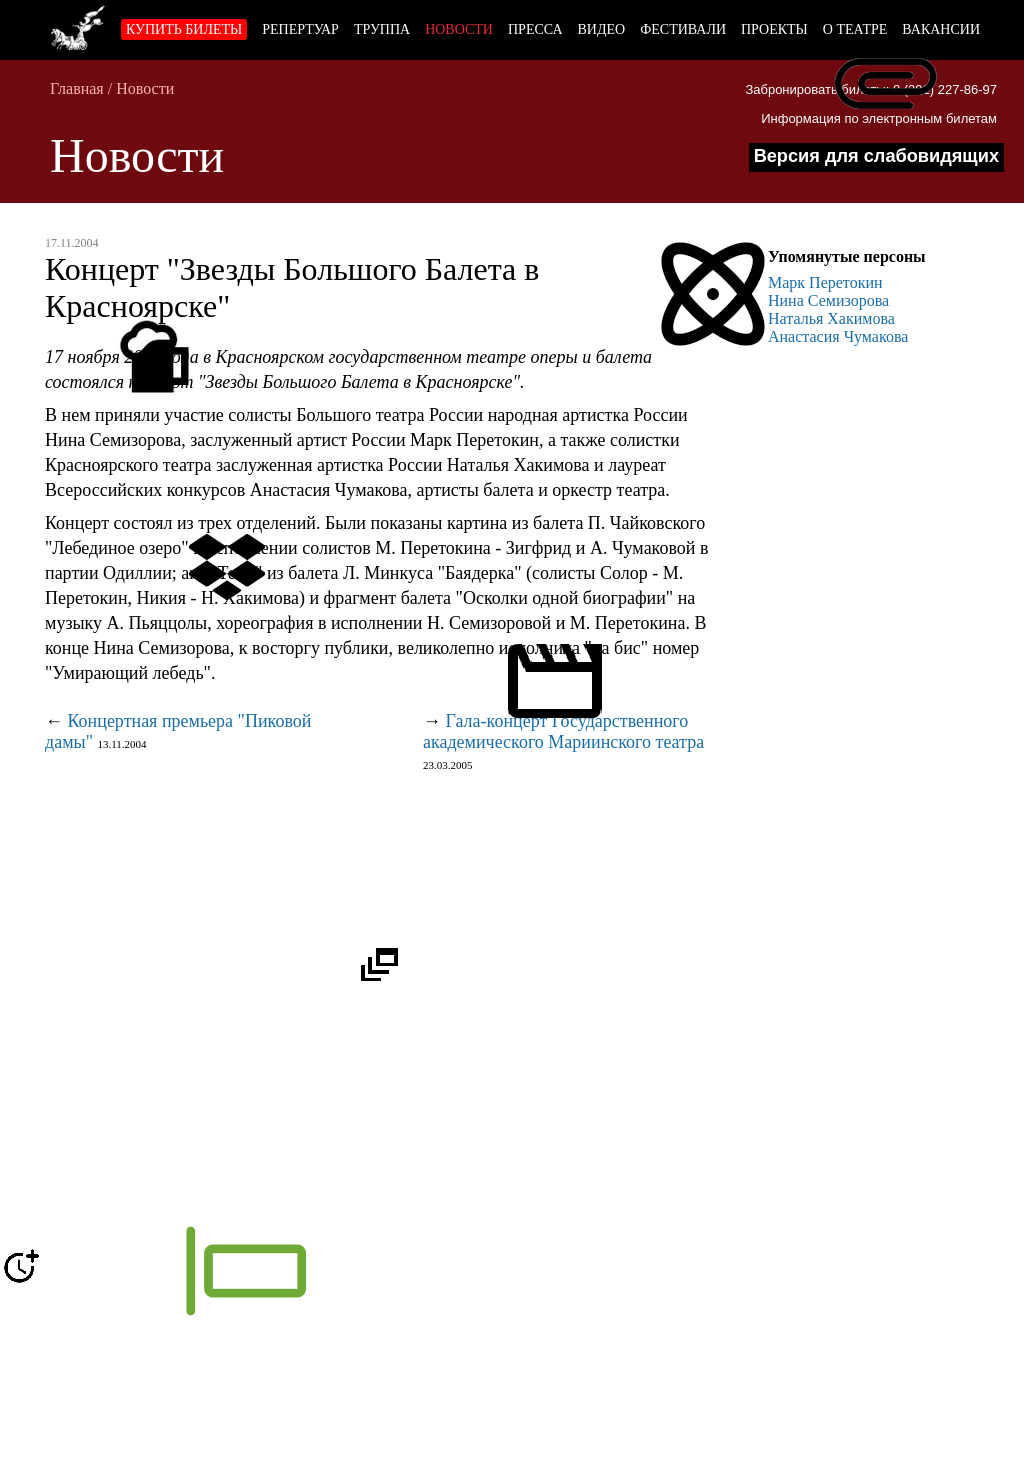 This screenshot has height=1459, width=1024. I want to click on add more time to a timer or countdown, so click(21, 1266).